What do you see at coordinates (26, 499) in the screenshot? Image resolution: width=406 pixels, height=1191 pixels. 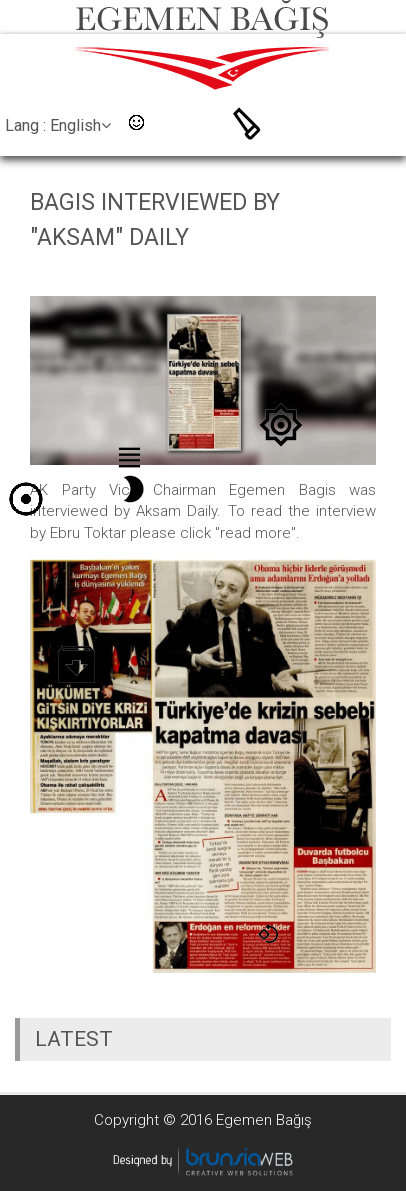 I see `adjust image or display settings` at bounding box center [26, 499].